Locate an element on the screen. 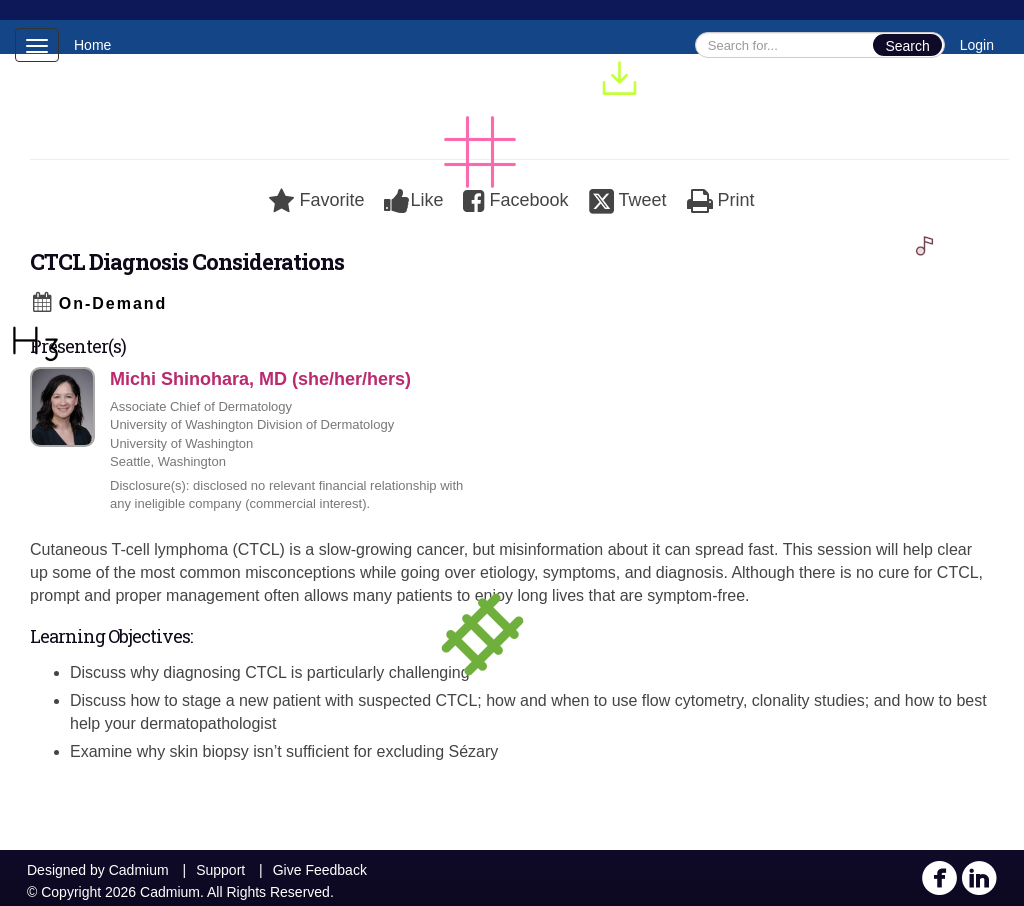 The image size is (1024, 906). view track or railway information is located at coordinates (482, 634).